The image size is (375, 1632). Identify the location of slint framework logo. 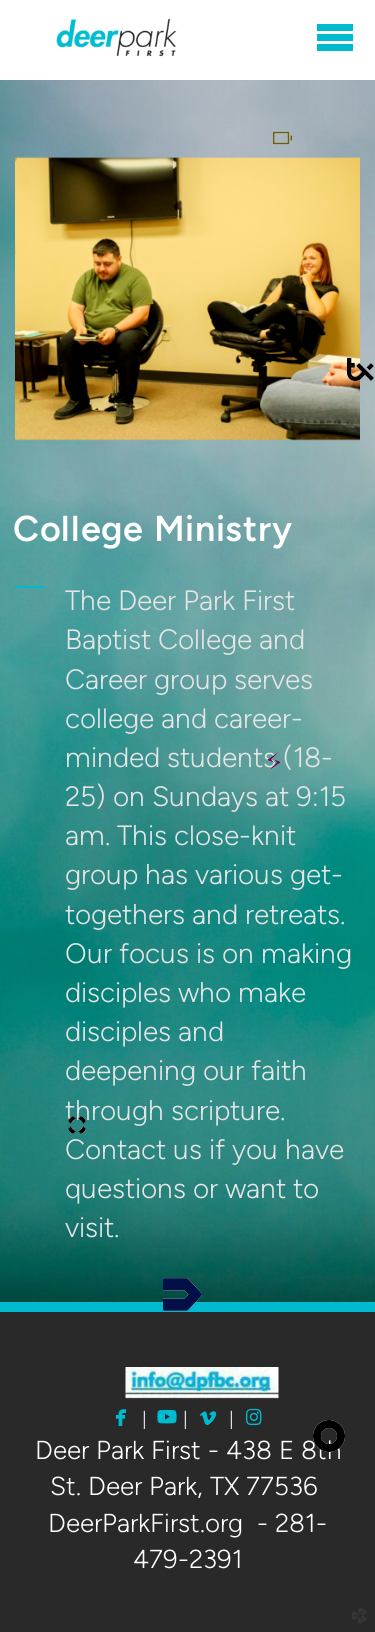
(274, 761).